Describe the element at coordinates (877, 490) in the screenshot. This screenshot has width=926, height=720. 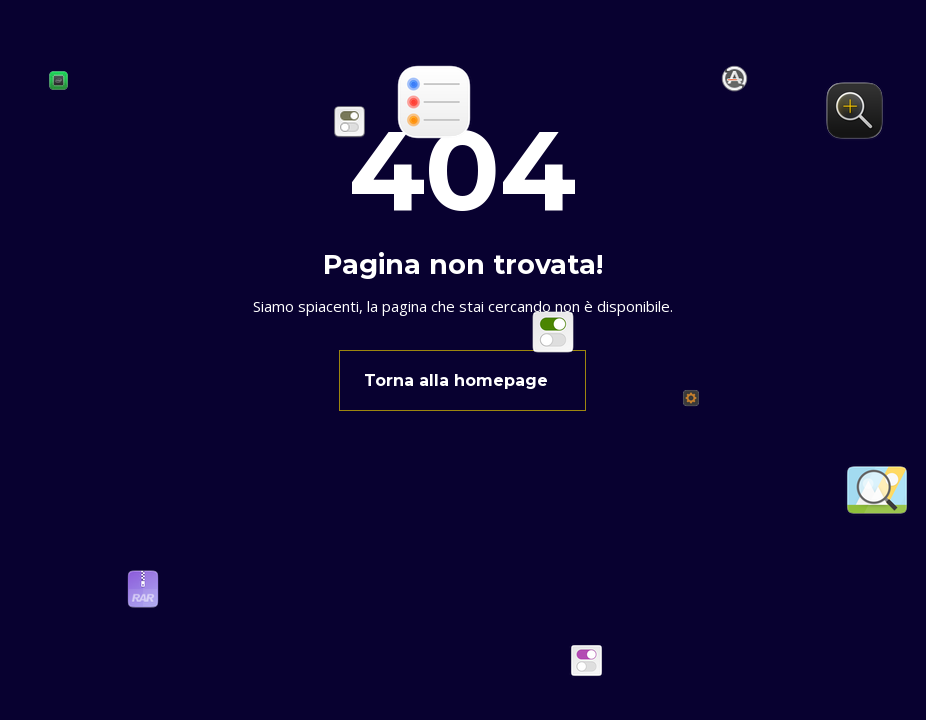
I see `open image viewer application` at that location.